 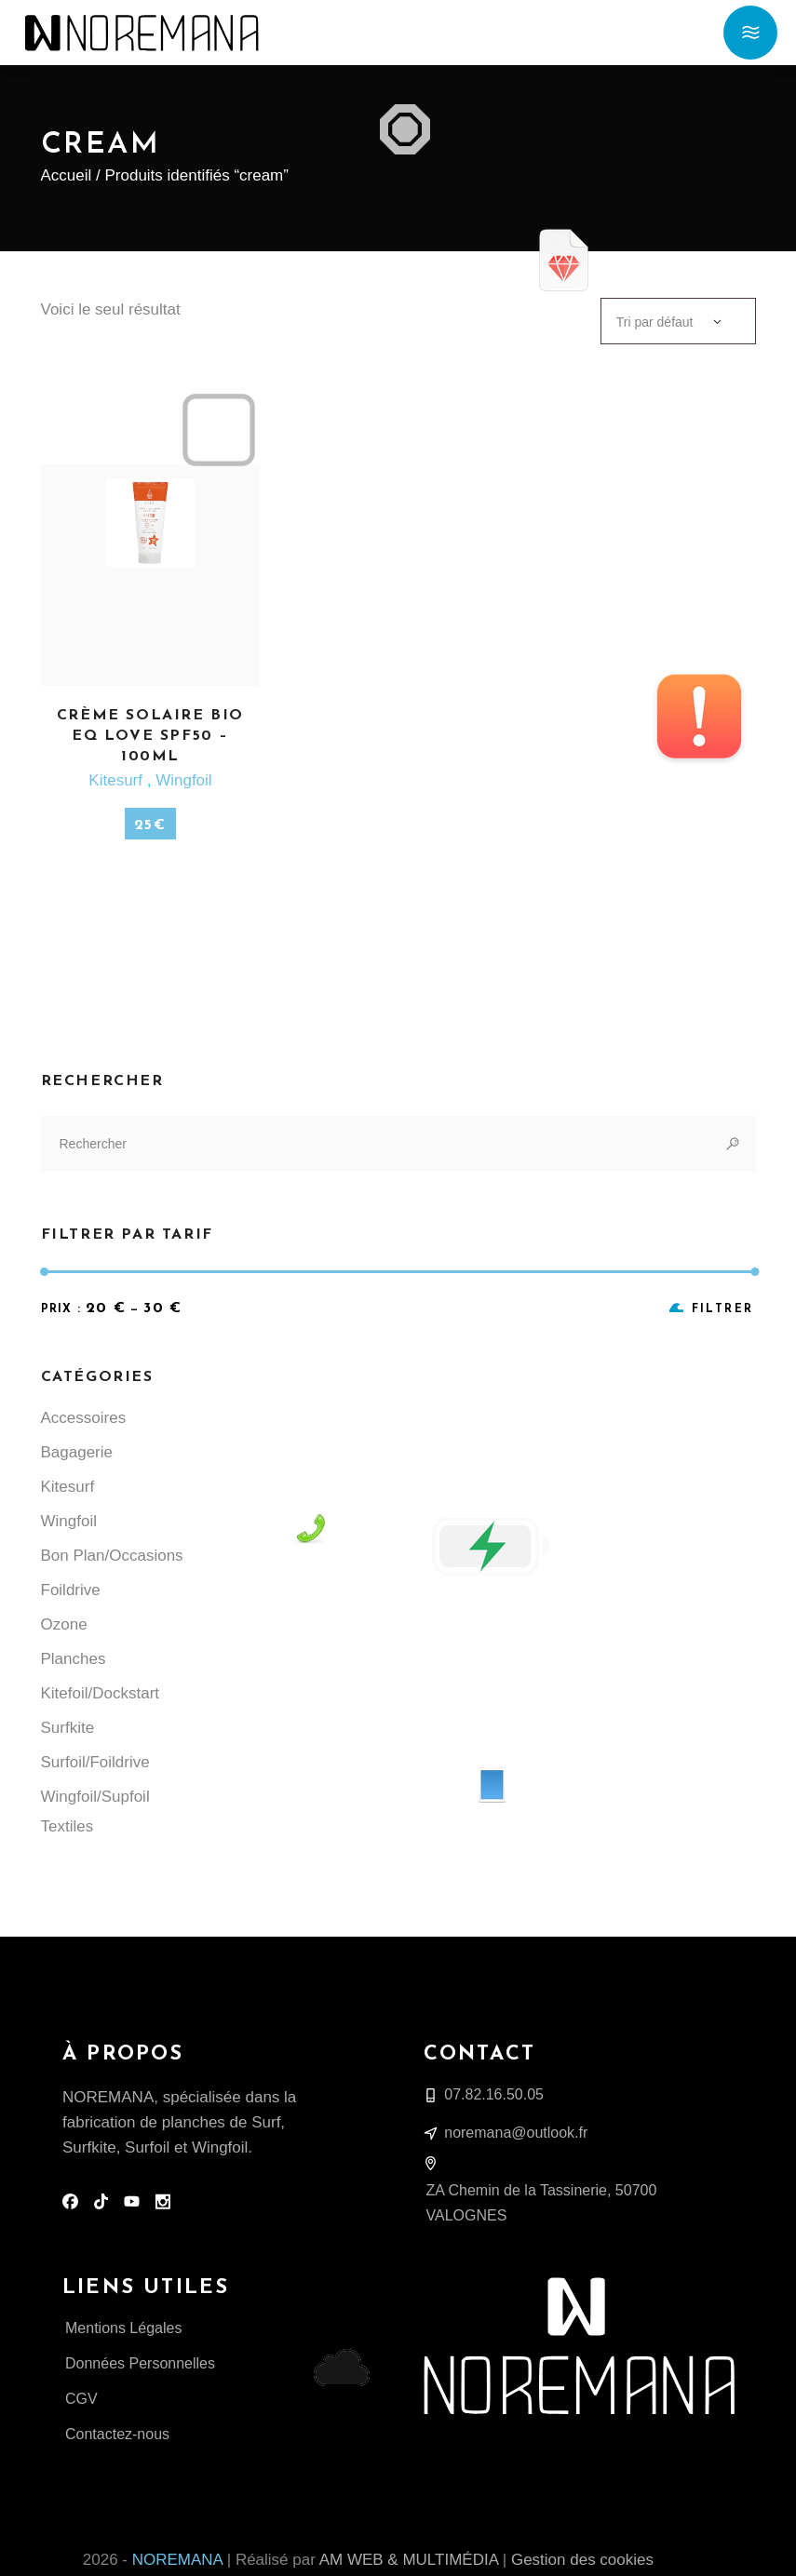 What do you see at coordinates (699, 718) in the screenshot?
I see `indicates an error has occurred` at bounding box center [699, 718].